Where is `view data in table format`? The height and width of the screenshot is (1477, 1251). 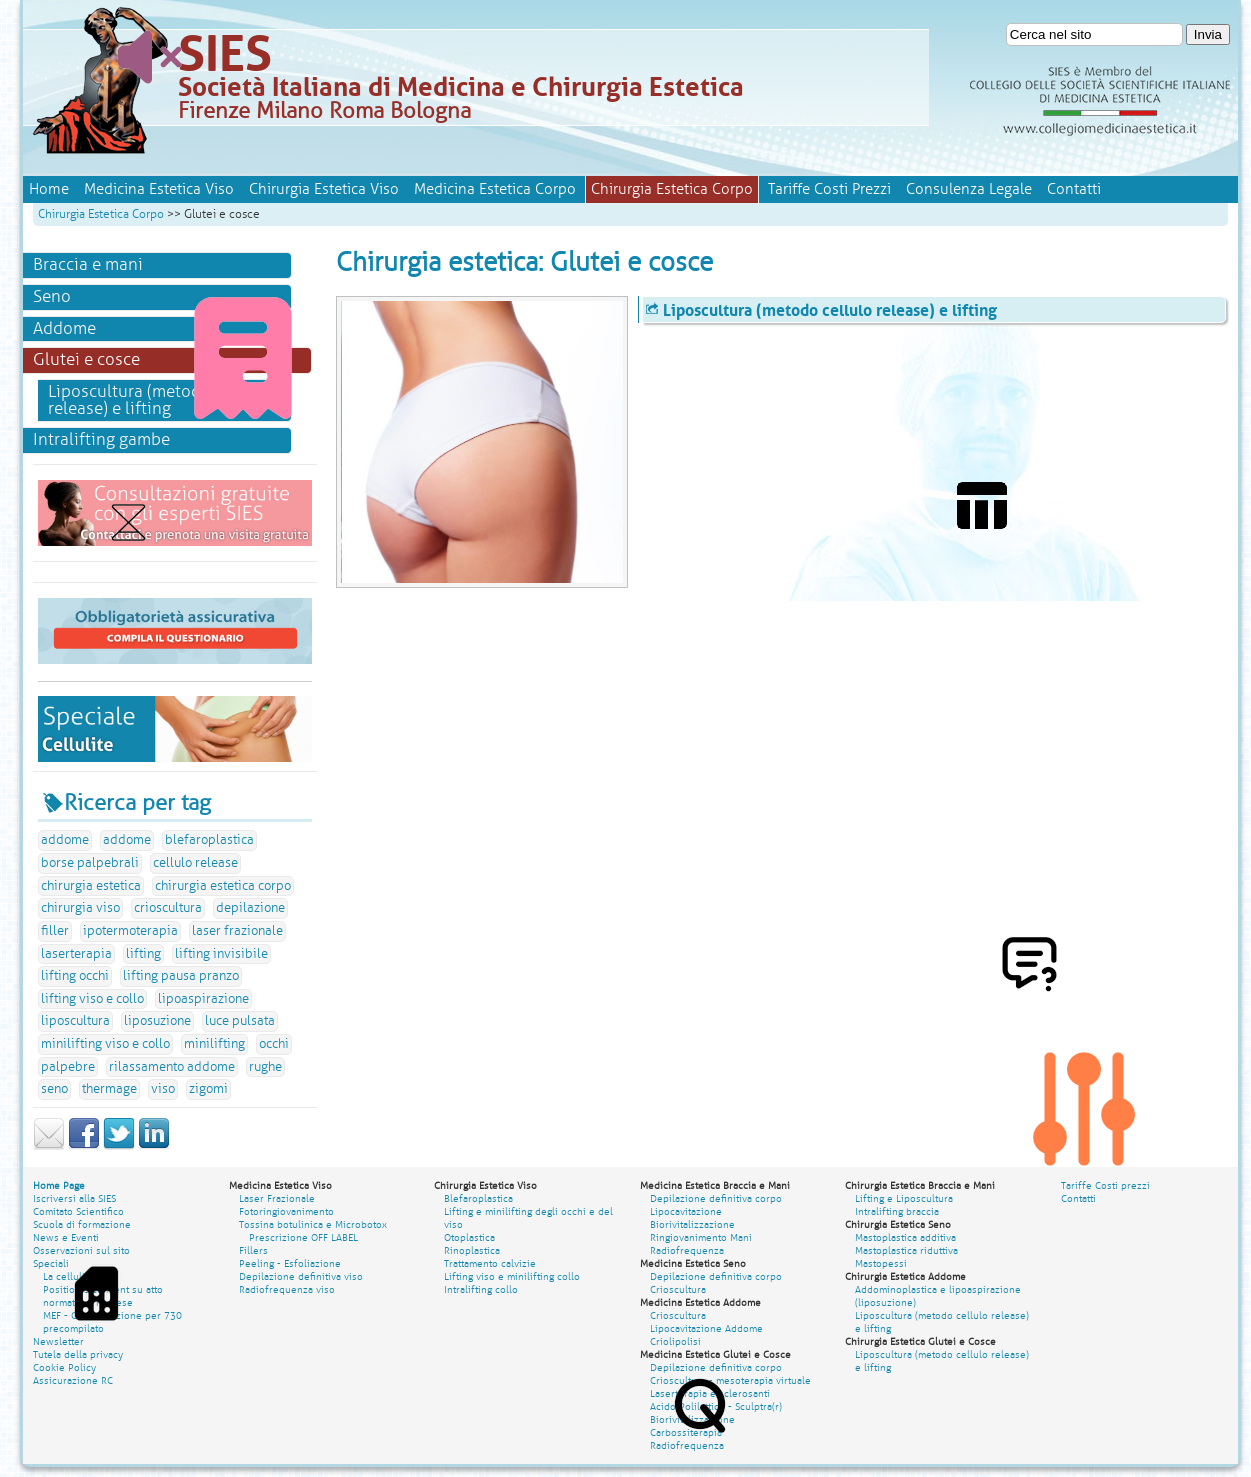
view data in table format is located at coordinates (980, 505).